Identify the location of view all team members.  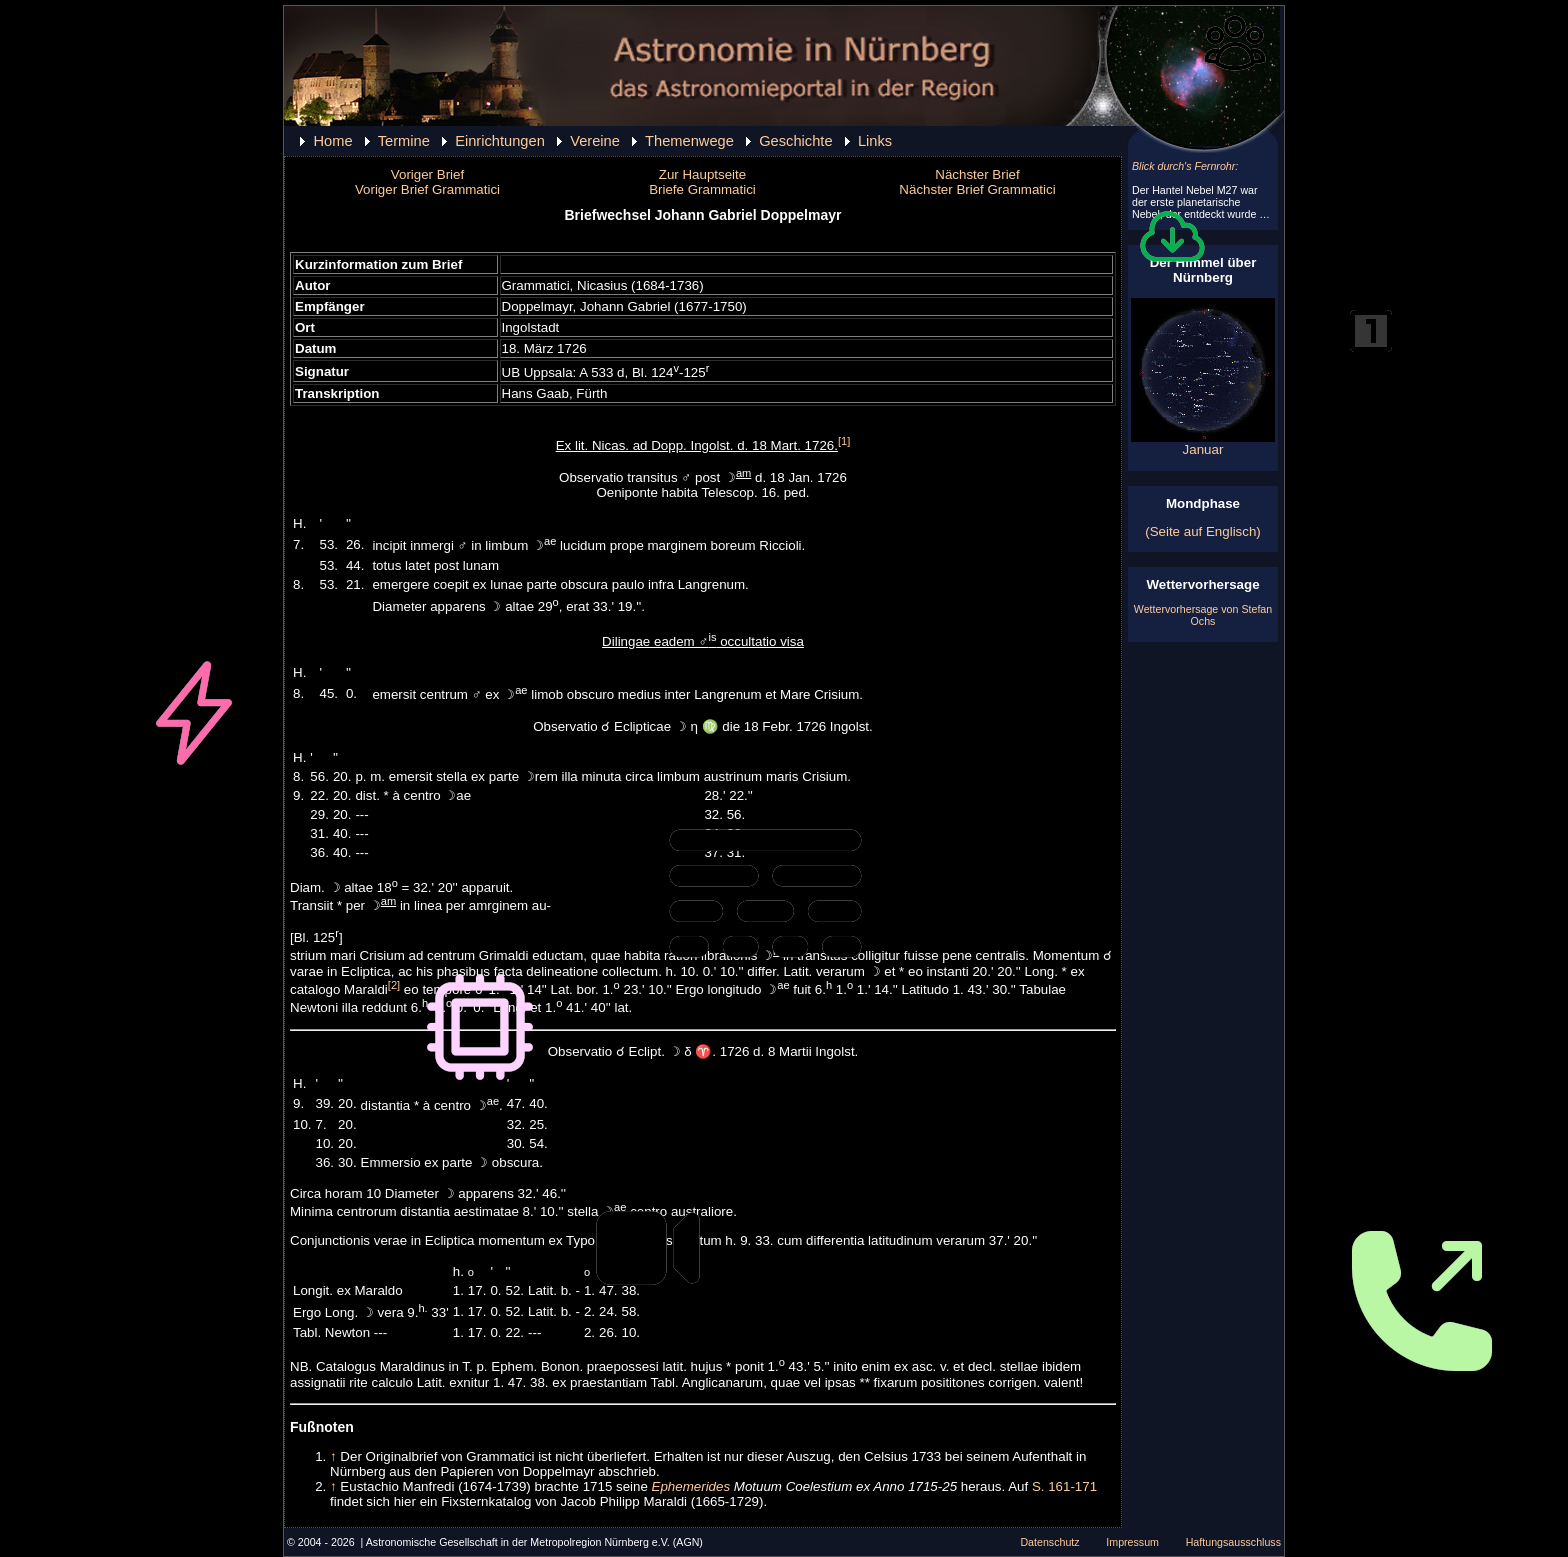
(1235, 42).